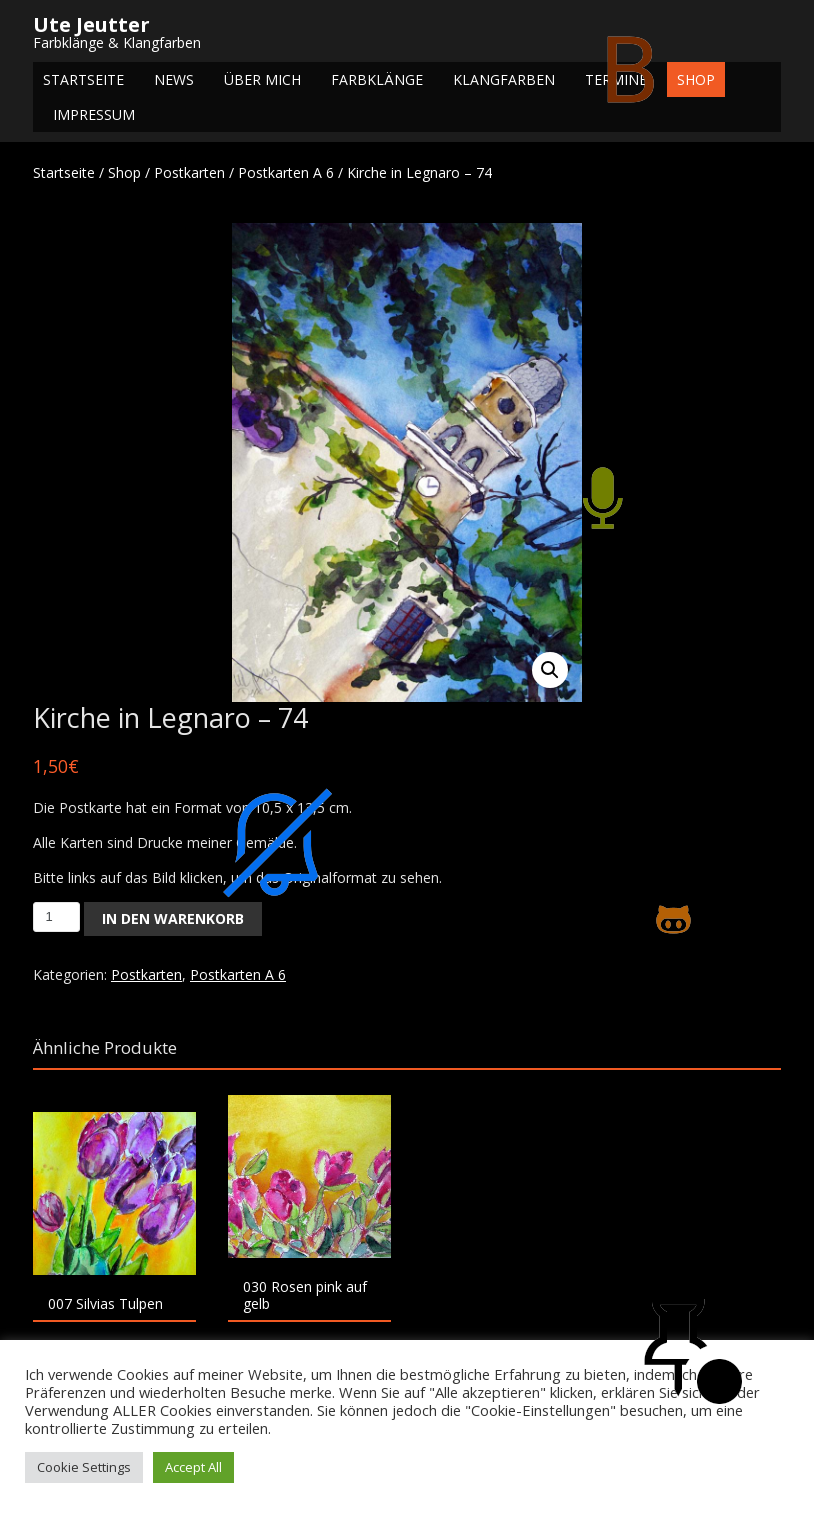 The width and height of the screenshot is (814, 1513). What do you see at coordinates (603, 498) in the screenshot?
I see `tap to use voice input` at bounding box center [603, 498].